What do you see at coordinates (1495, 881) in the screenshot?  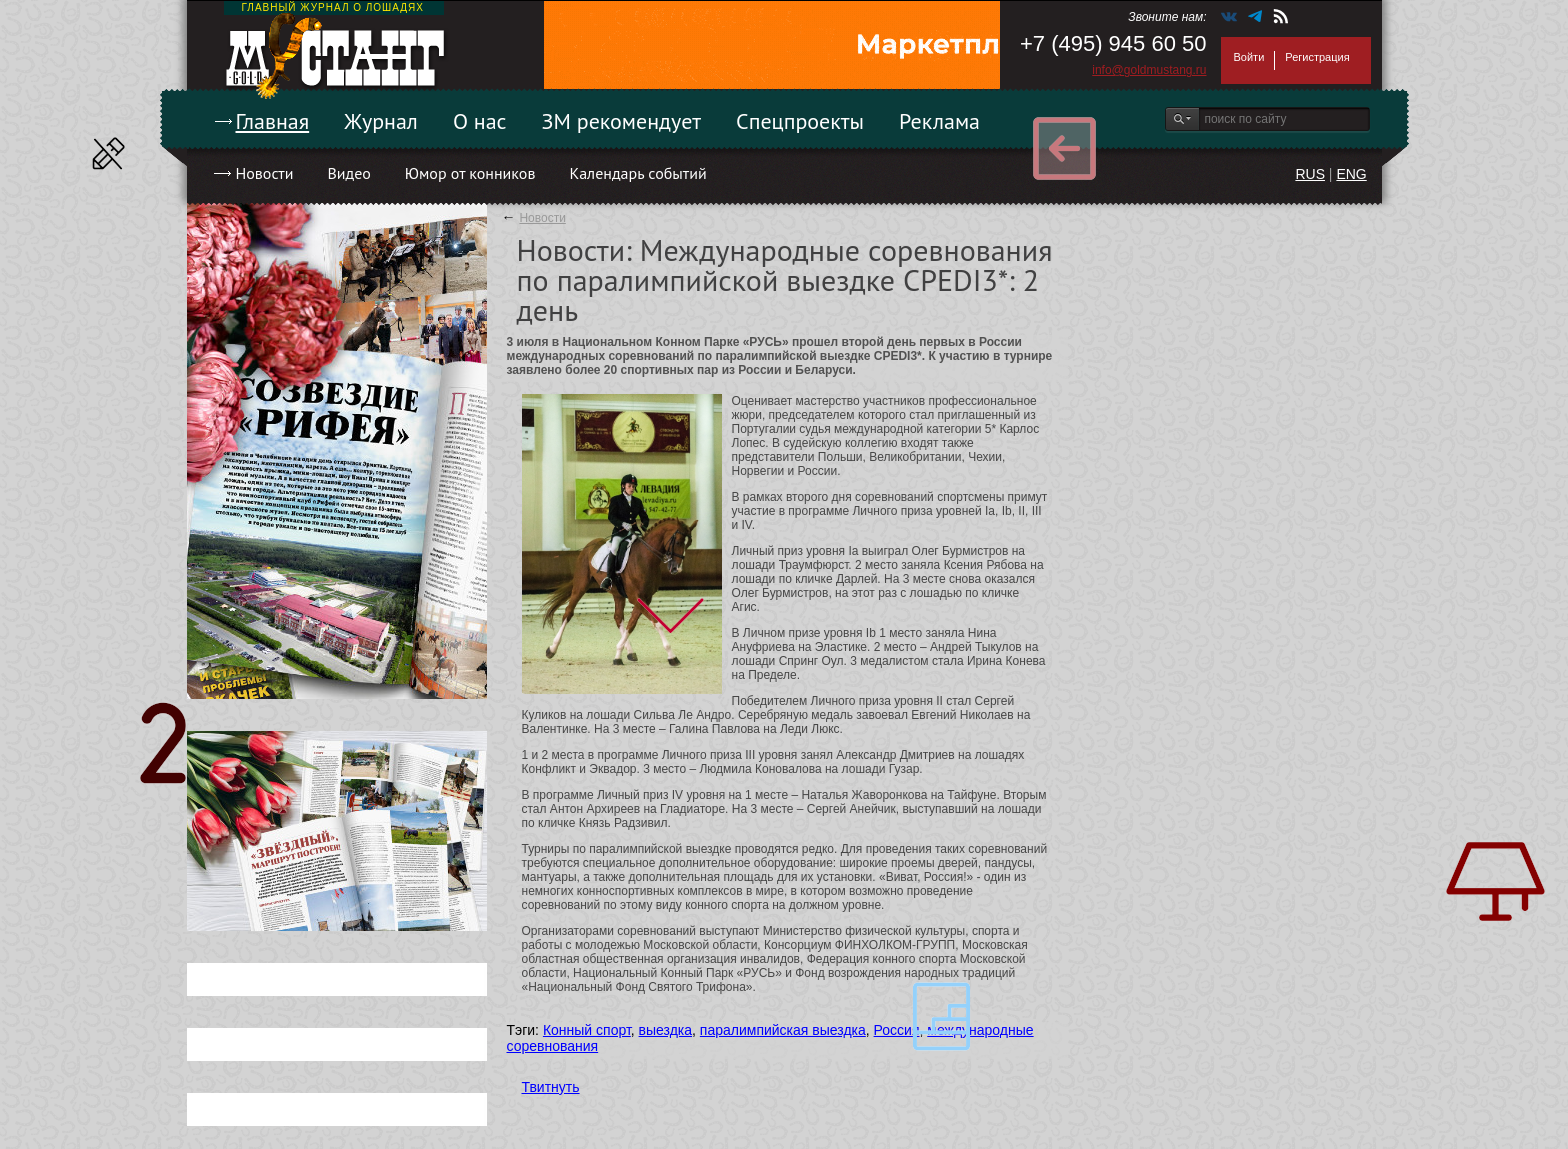 I see `toggle desk lamp or reading light` at bounding box center [1495, 881].